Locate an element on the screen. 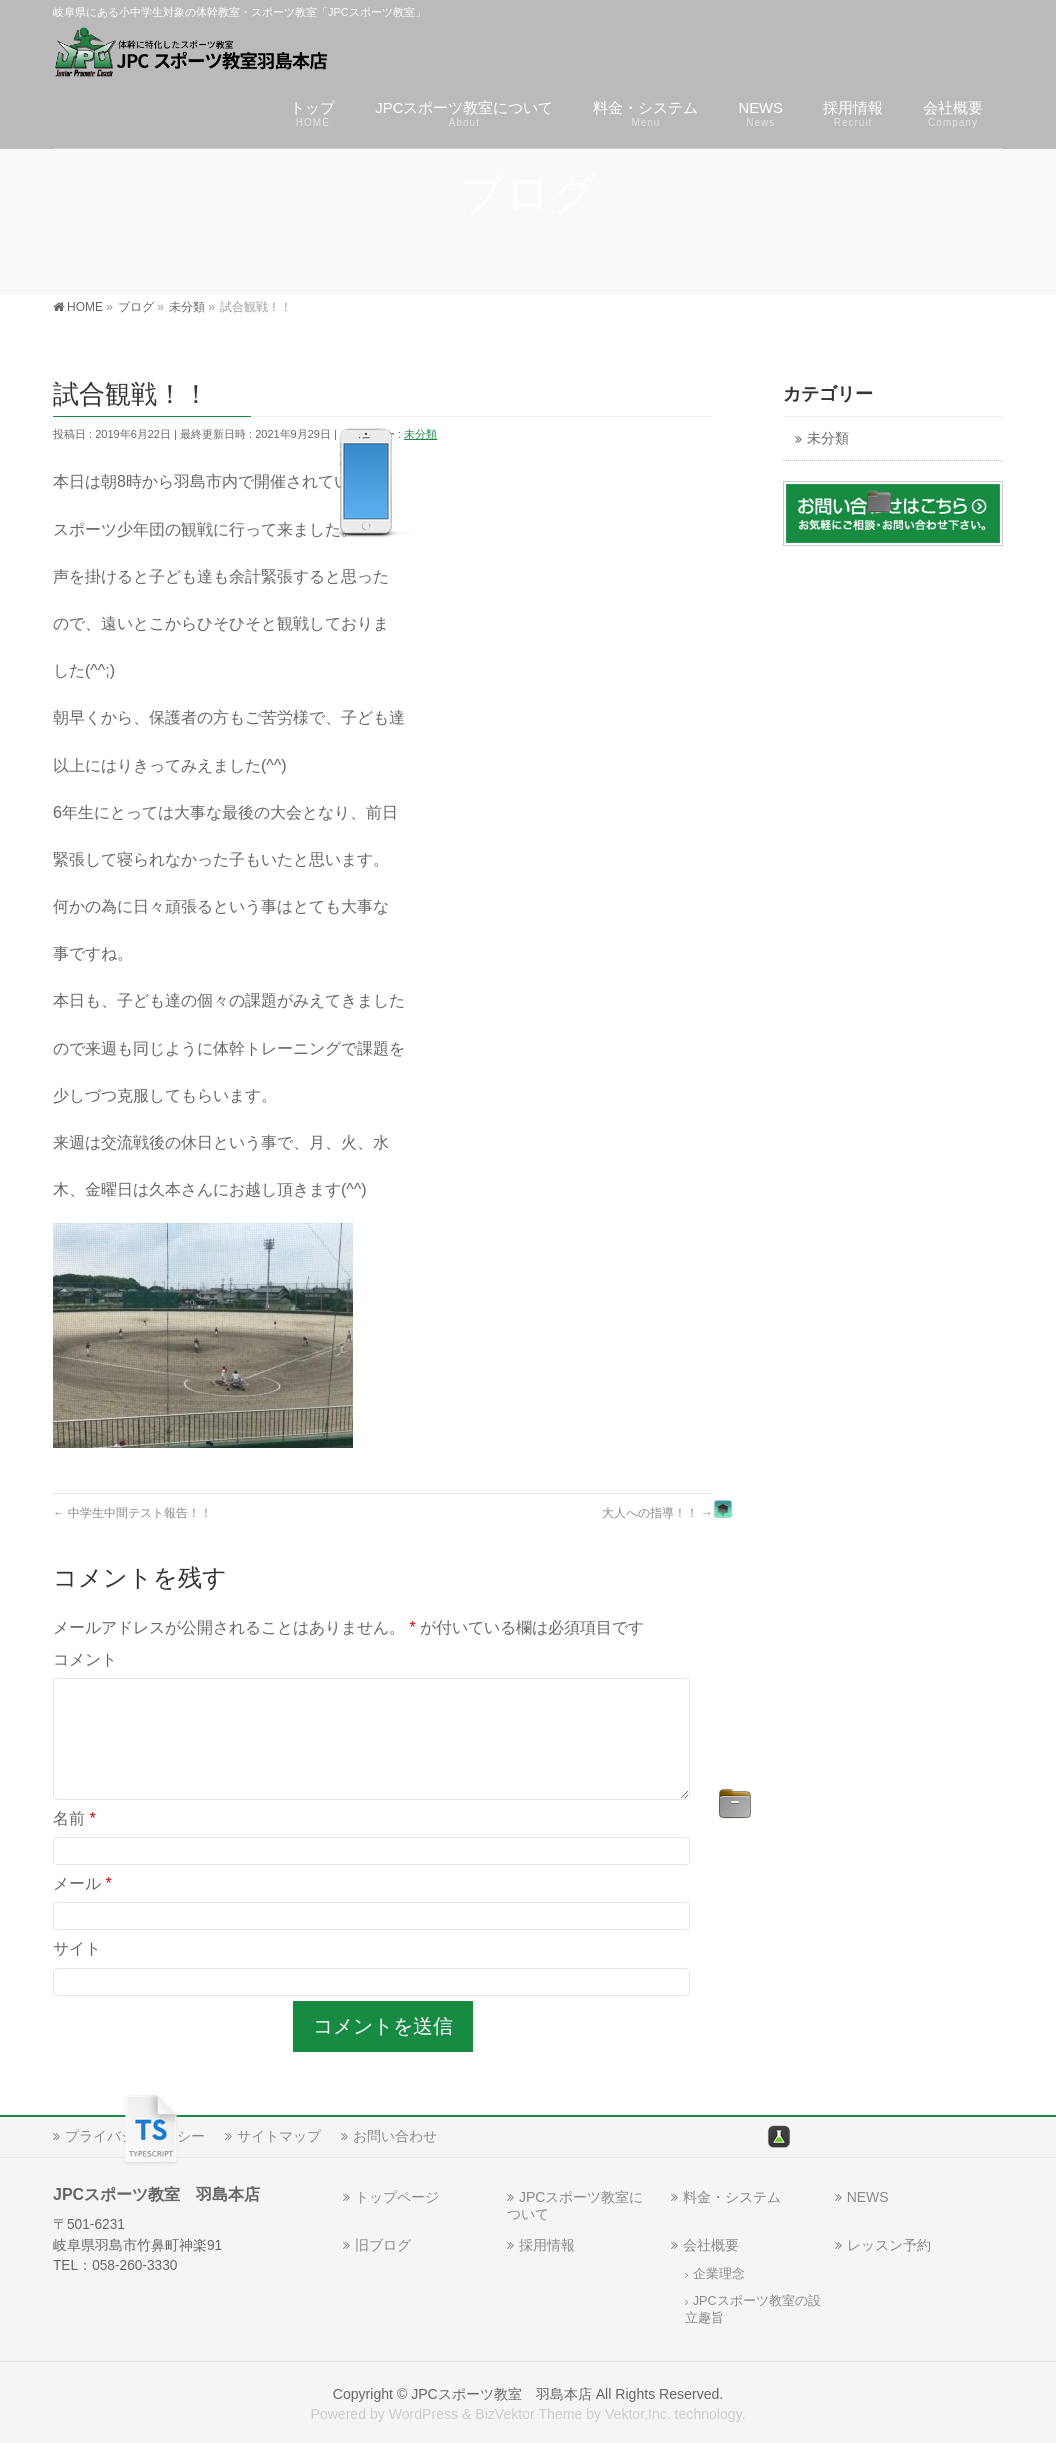  launch gnome mines game is located at coordinates (723, 1509).